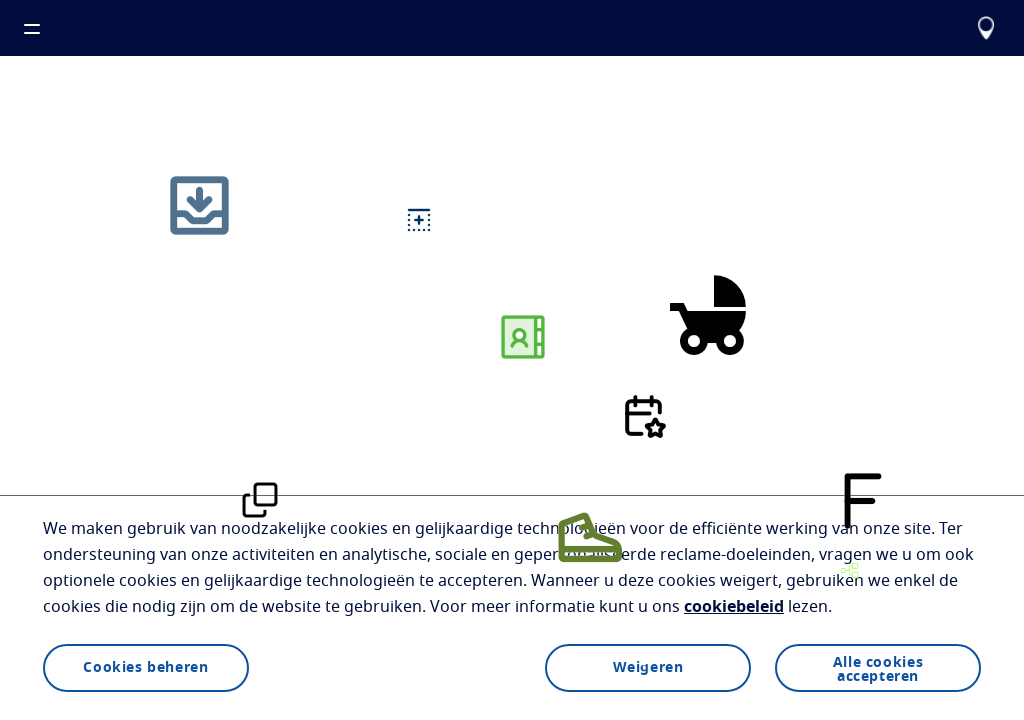 Image resolution: width=1024 pixels, height=720 pixels. I want to click on add a top border to selected element, so click(419, 220).